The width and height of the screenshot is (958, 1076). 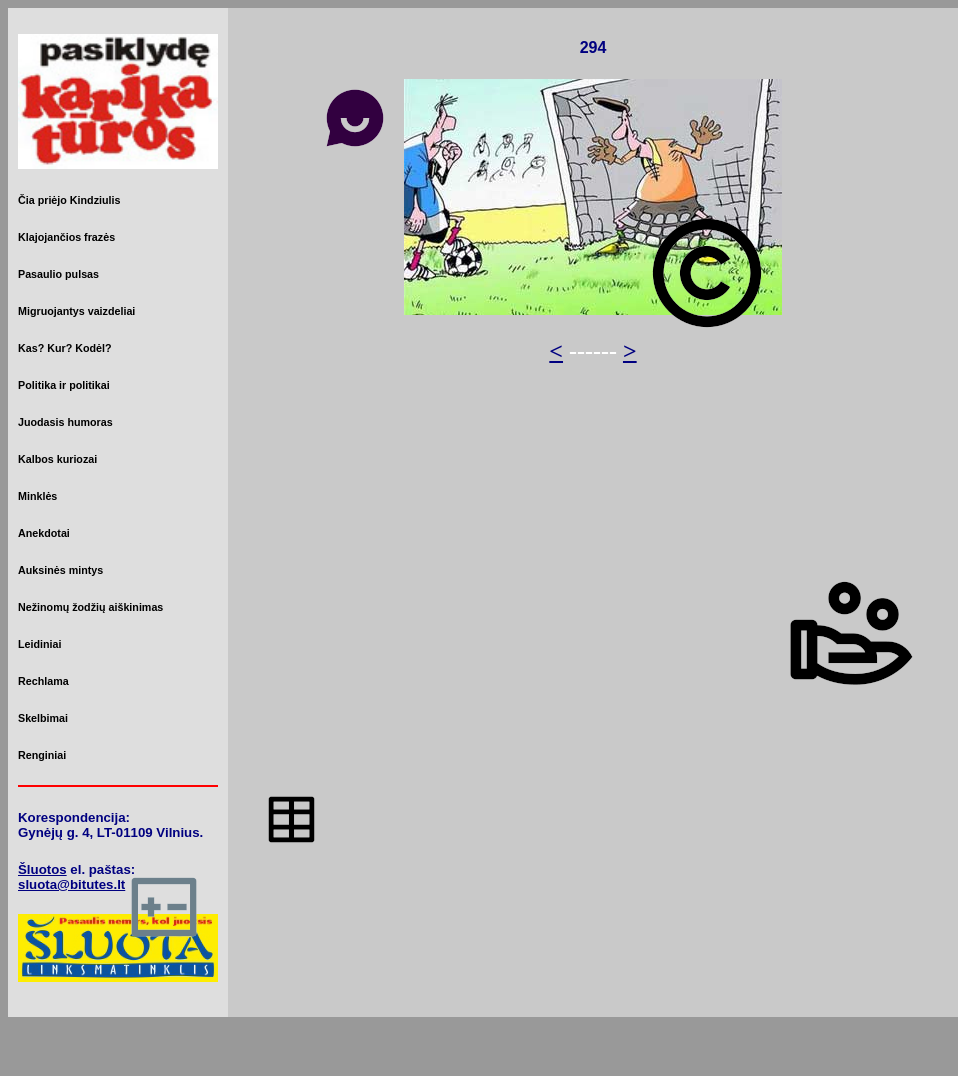 I want to click on adjust quantity or value up or down, so click(x=164, y=907).